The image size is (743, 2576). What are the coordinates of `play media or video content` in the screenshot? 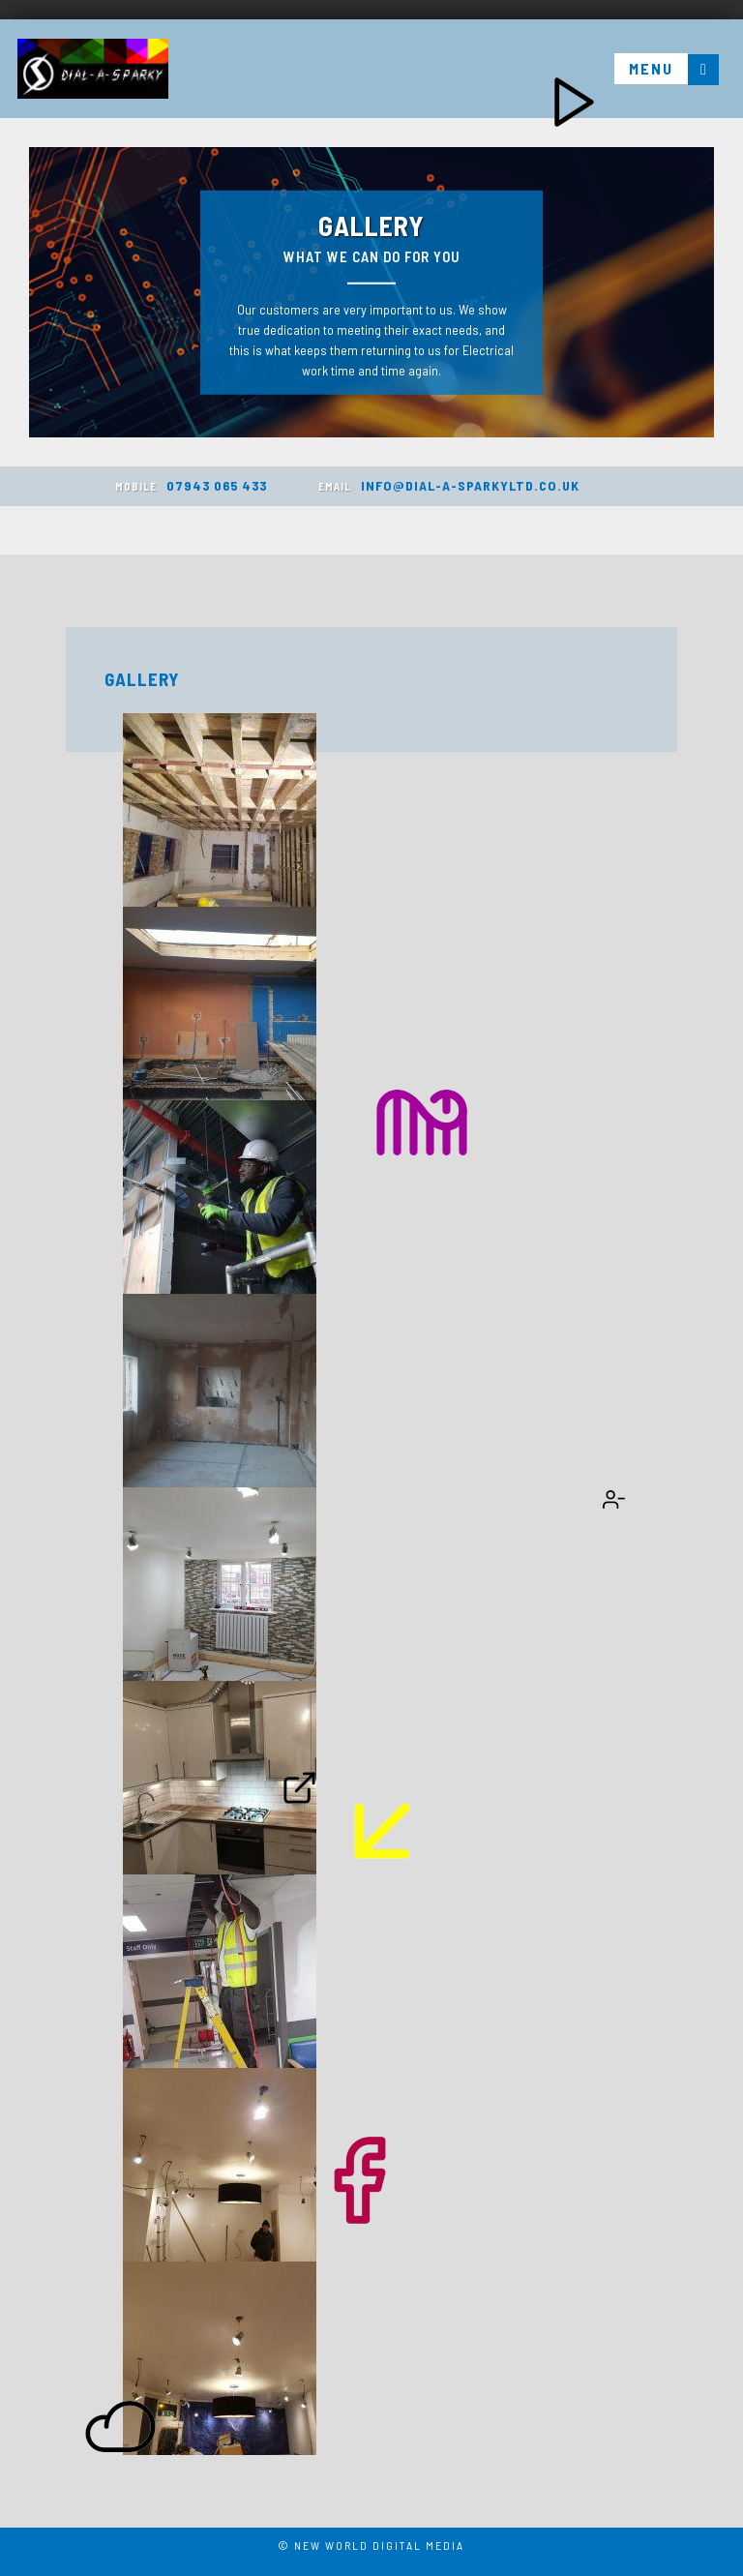 It's located at (574, 102).